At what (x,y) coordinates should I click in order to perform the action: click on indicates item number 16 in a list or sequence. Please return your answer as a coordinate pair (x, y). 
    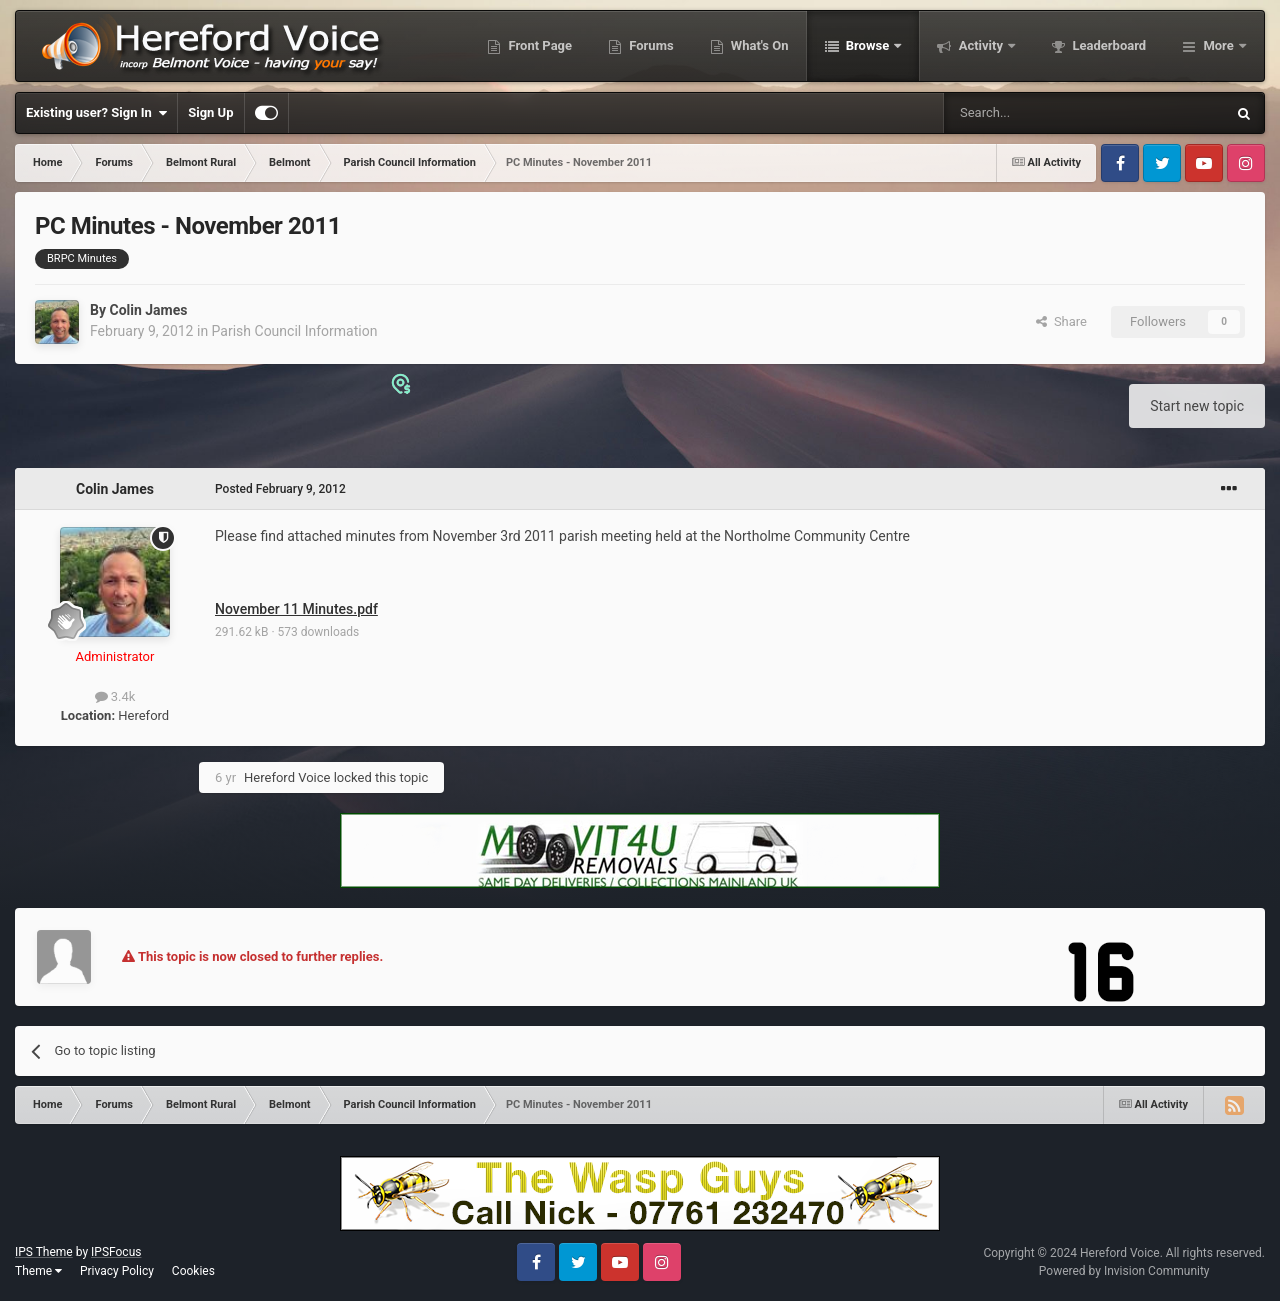
    Looking at the image, I should click on (1098, 972).